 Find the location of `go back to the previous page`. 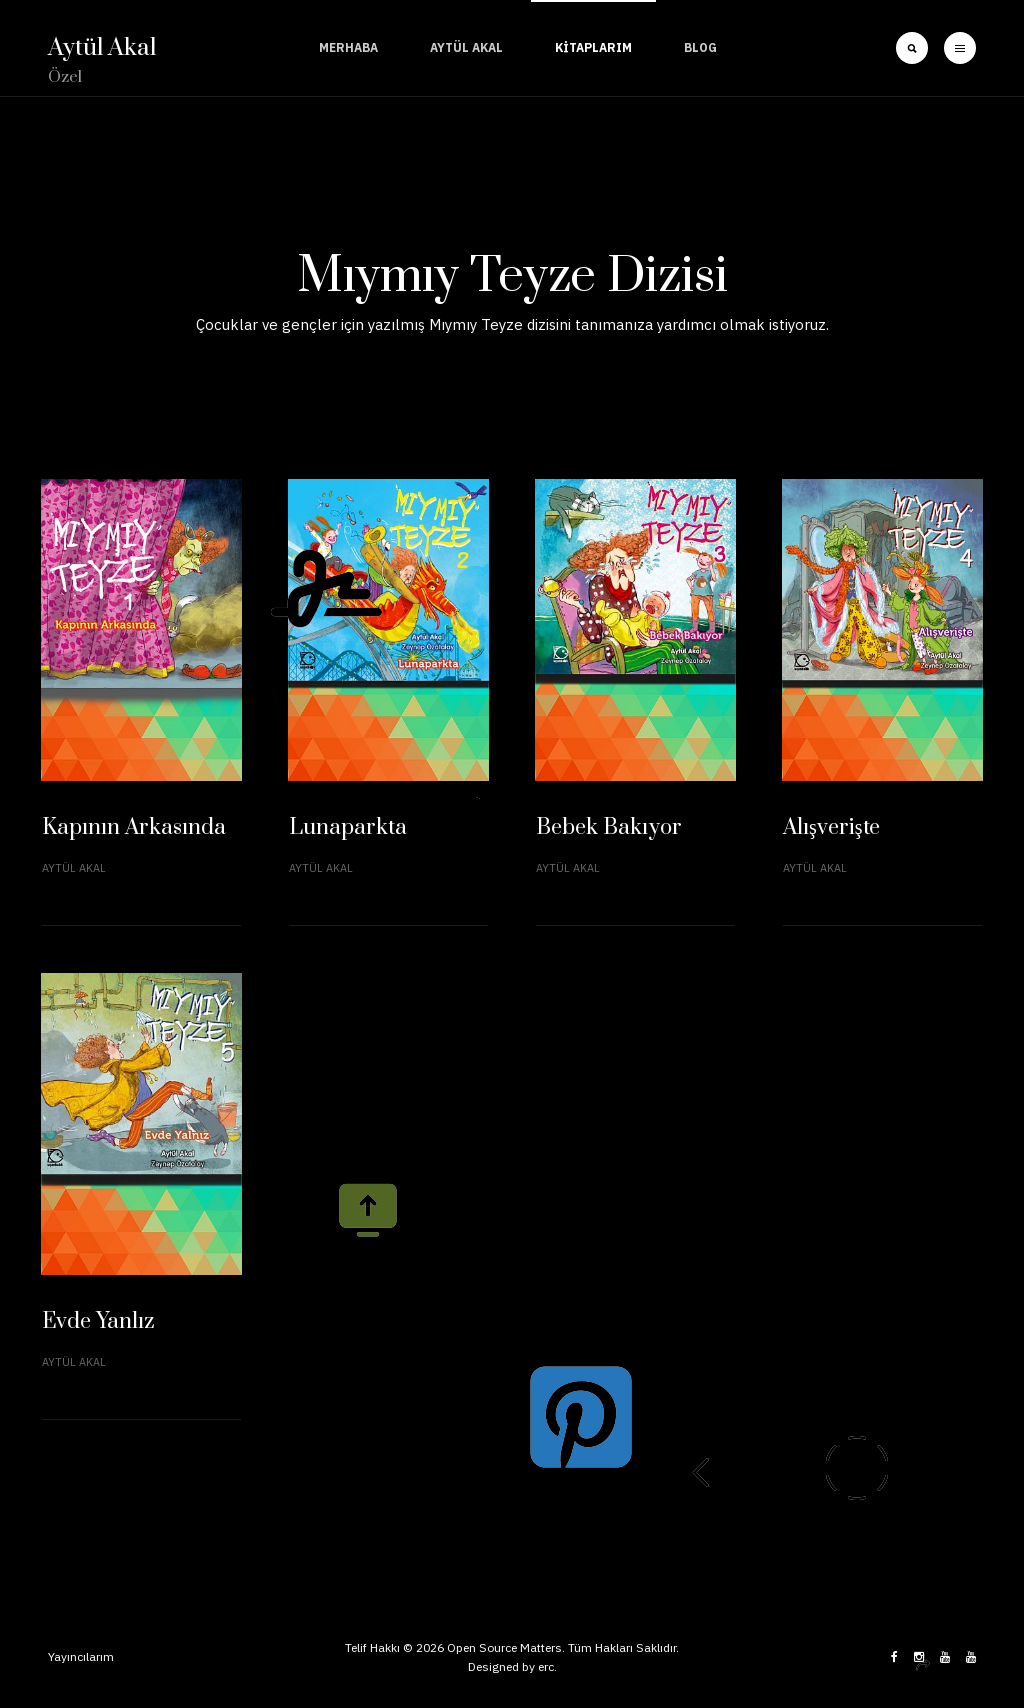

go back to the previous page is located at coordinates (701, 1472).